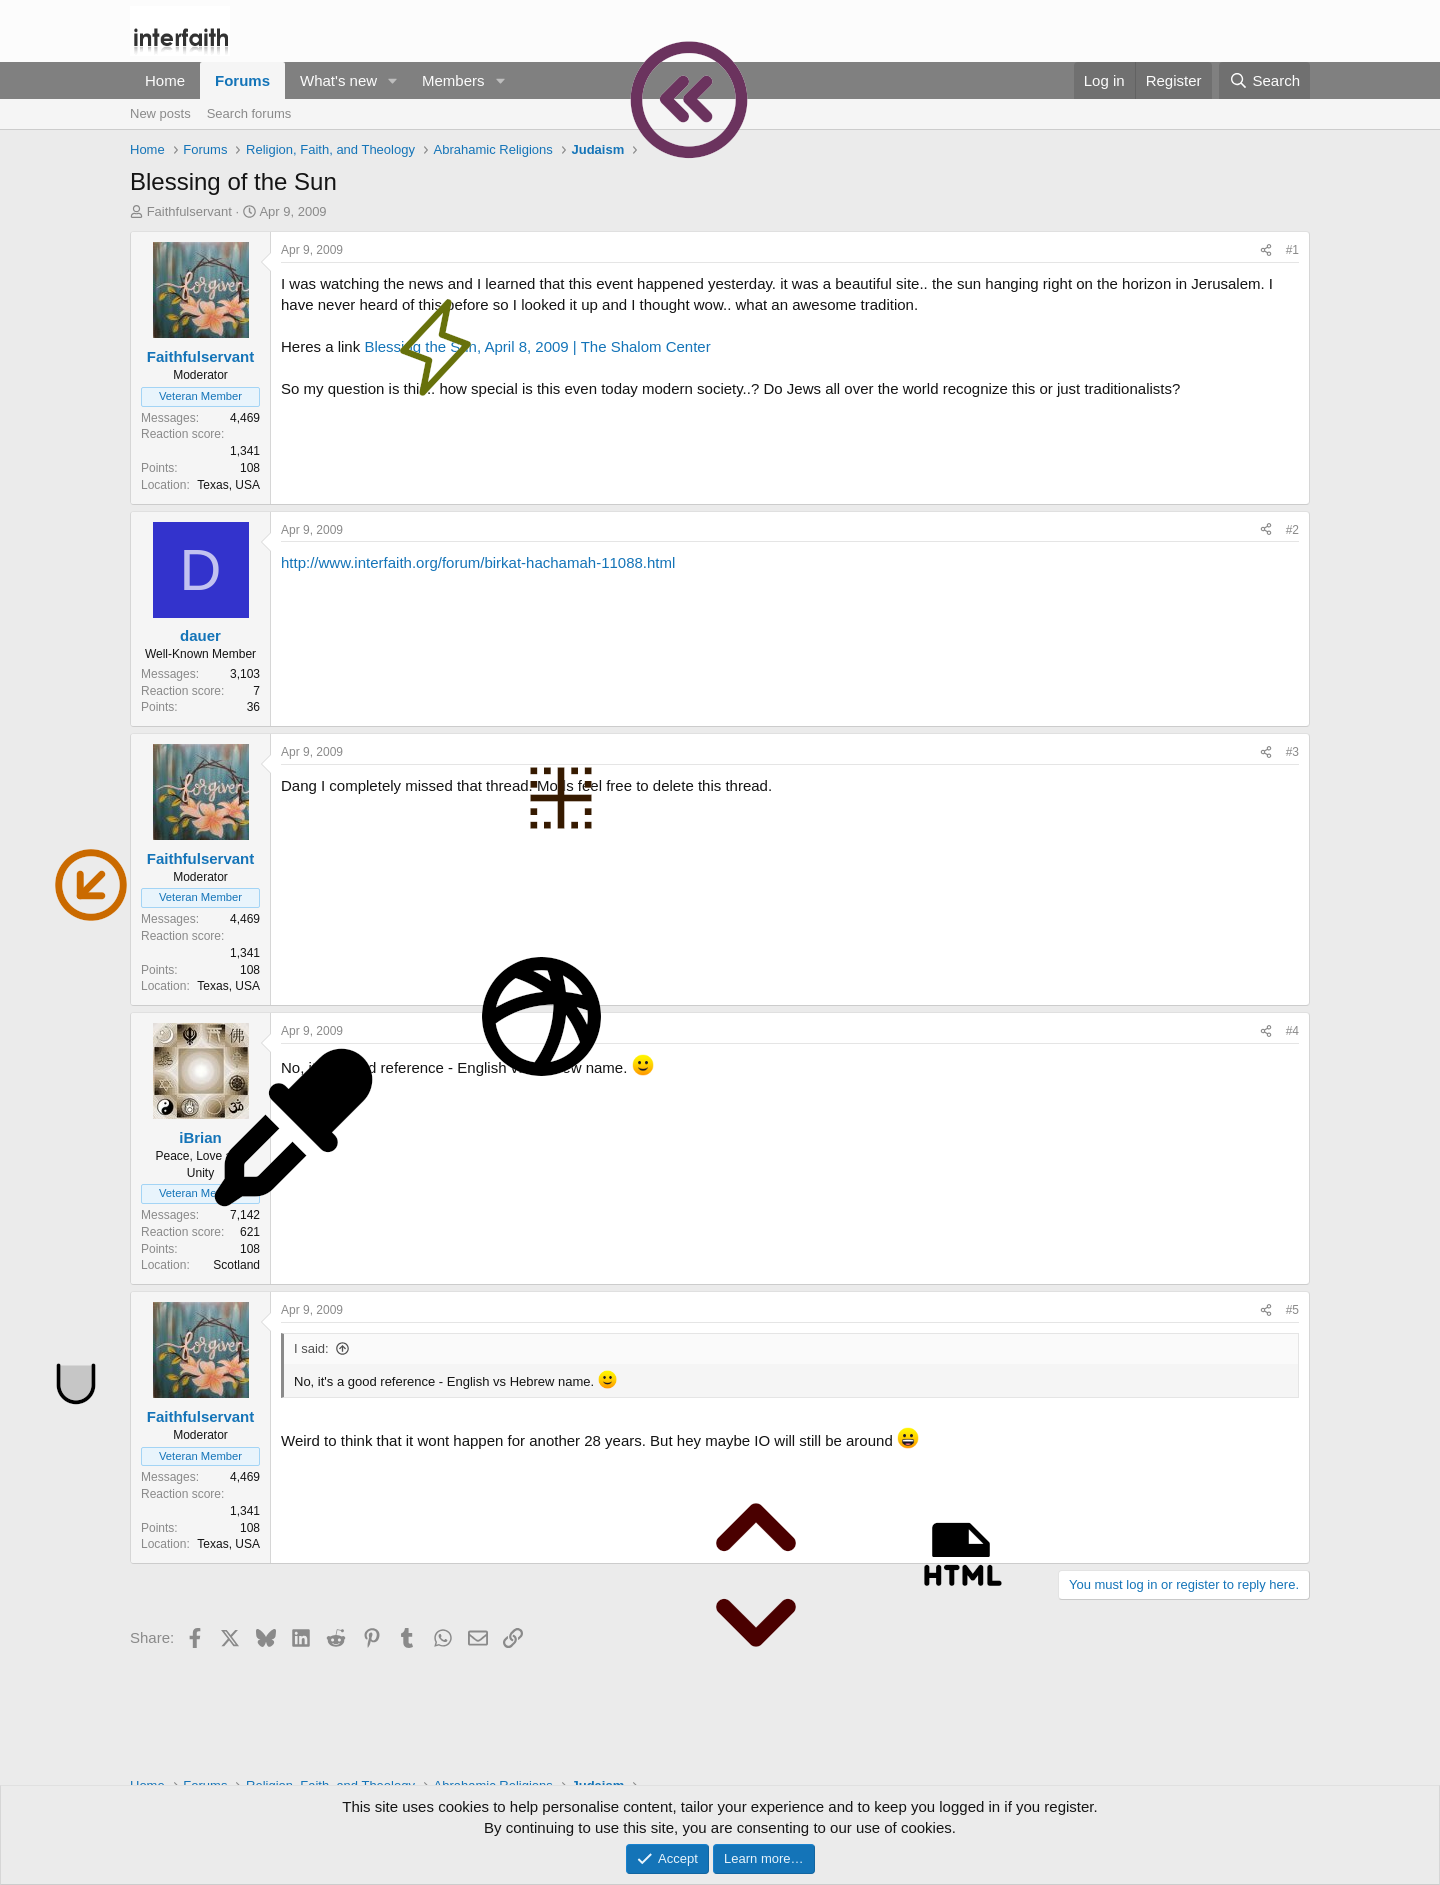 Image resolution: width=1440 pixels, height=1885 pixels. I want to click on combine or merge selected shapes, so click(76, 1381).